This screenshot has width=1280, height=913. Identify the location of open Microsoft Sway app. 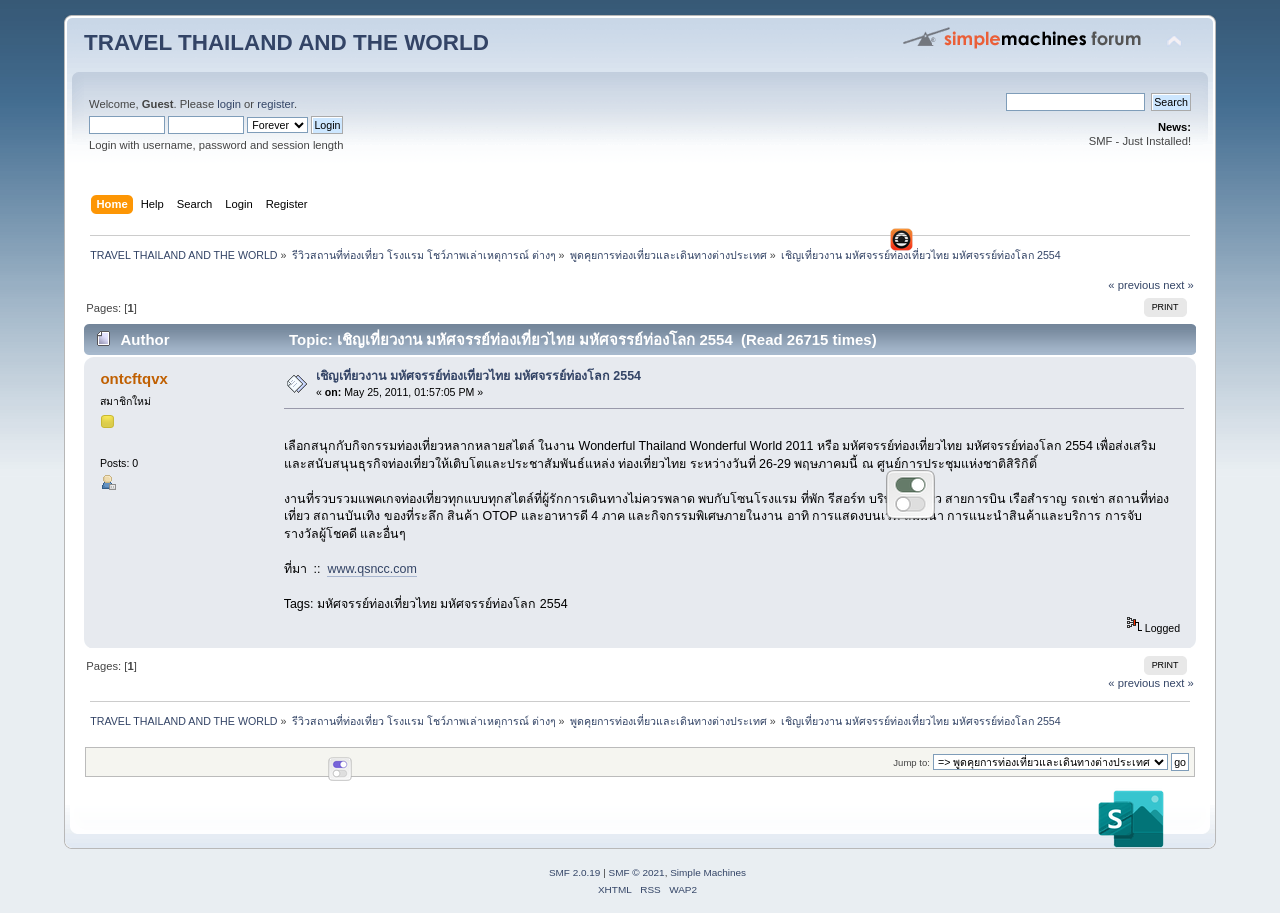
(1131, 819).